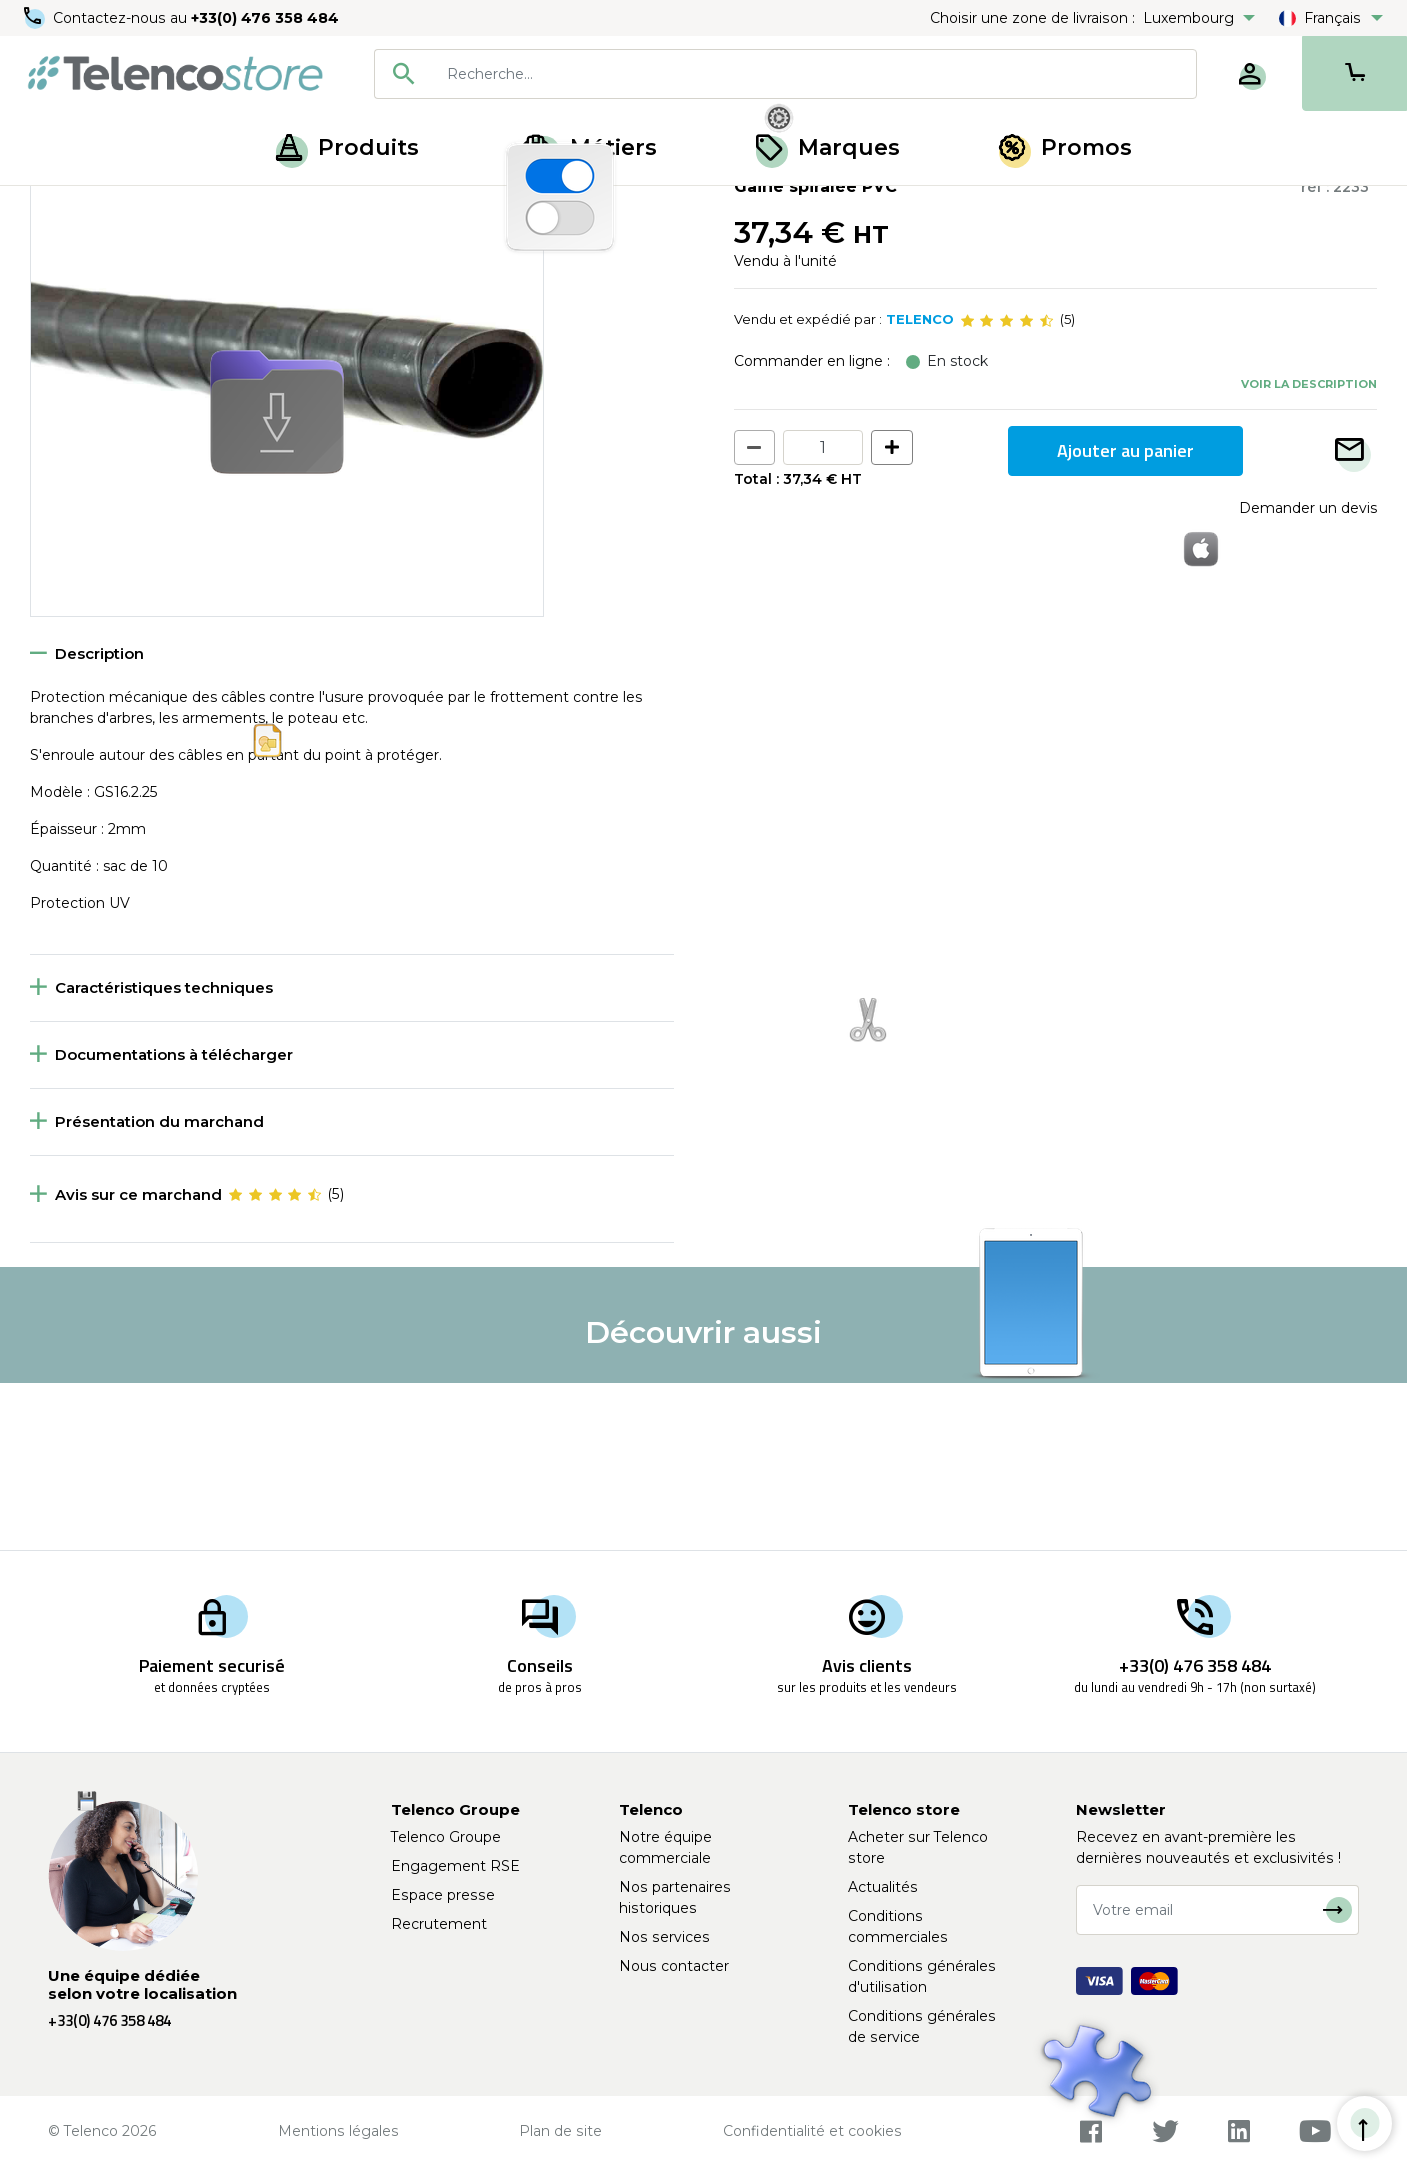  Describe the element at coordinates (560, 197) in the screenshot. I see `open system settings or preferences` at that location.